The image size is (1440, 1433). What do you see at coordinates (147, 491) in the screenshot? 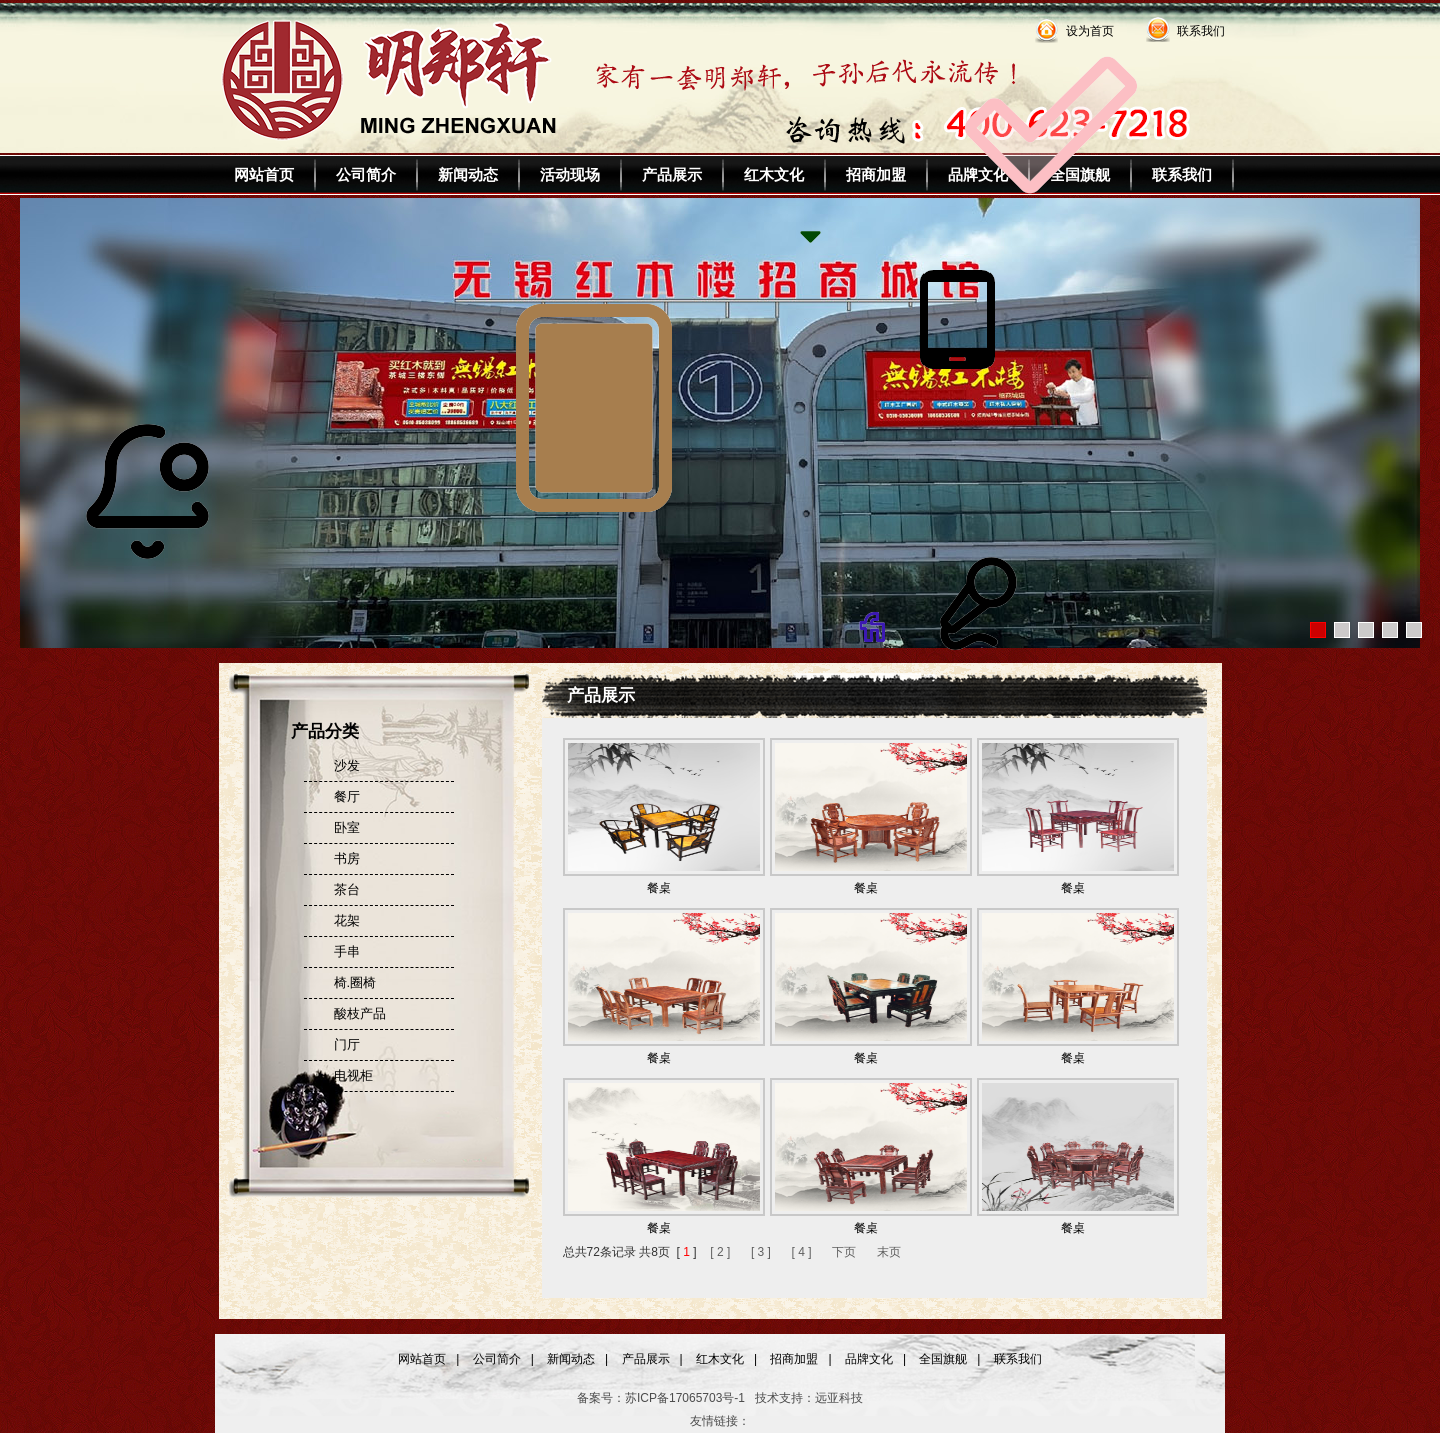
I see `indicates new notifications` at bounding box center [147, 491].